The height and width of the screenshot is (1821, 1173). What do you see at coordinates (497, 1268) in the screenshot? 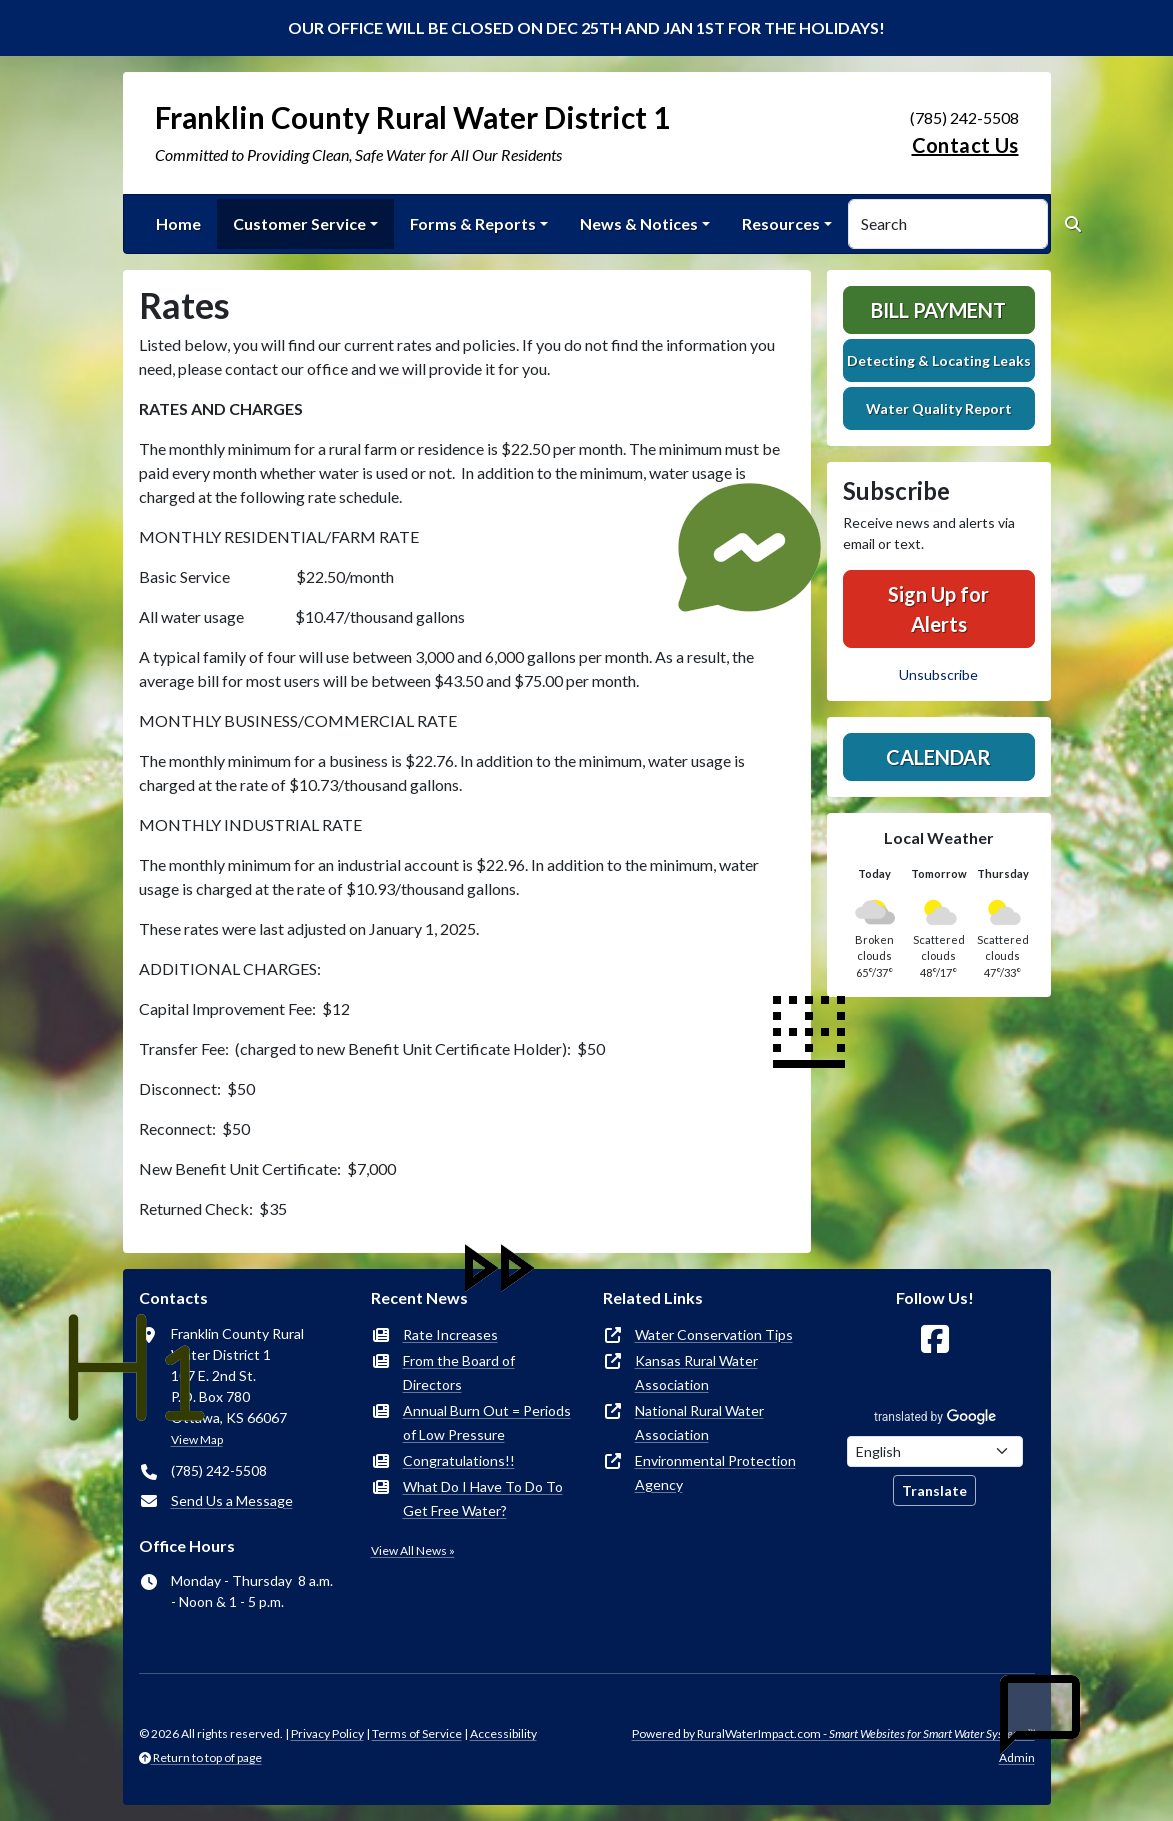
I see `skip forward in media playback` at bounding box center [497, 1268].